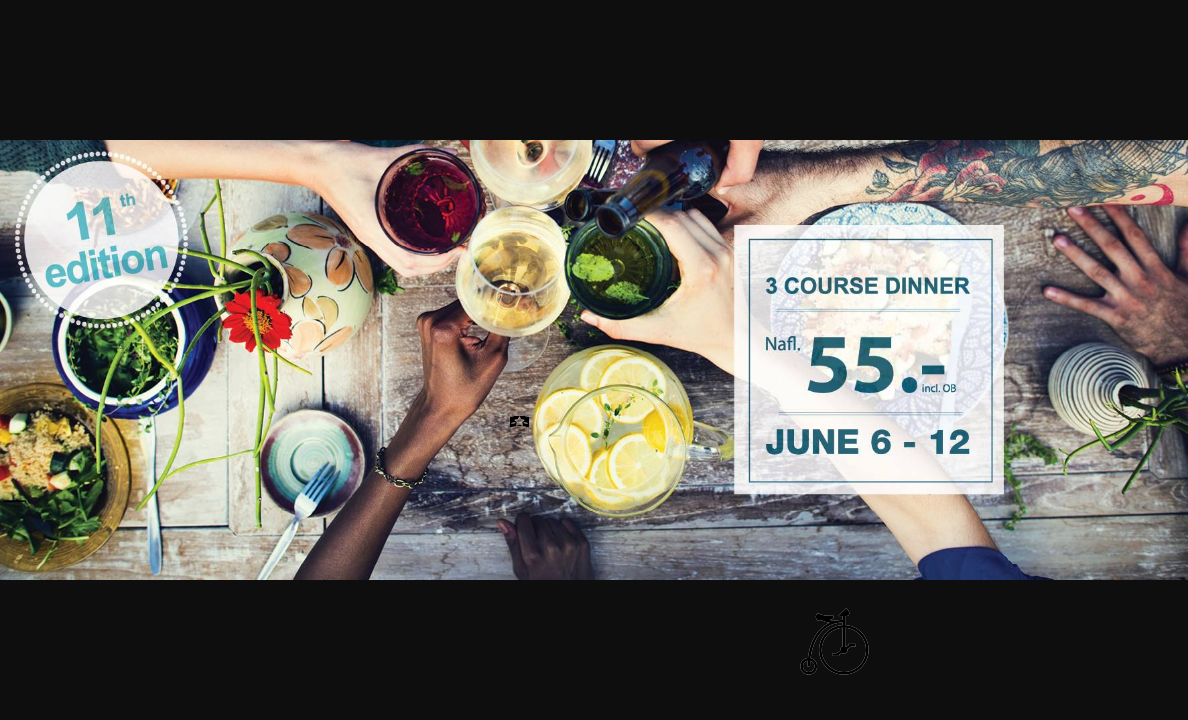 The width and height of the screenshot is (1188, 720). What do you see at coordinates (519, 425) in the screenshot?
I see `view featured or starred content` at bounding box center [519, 425].